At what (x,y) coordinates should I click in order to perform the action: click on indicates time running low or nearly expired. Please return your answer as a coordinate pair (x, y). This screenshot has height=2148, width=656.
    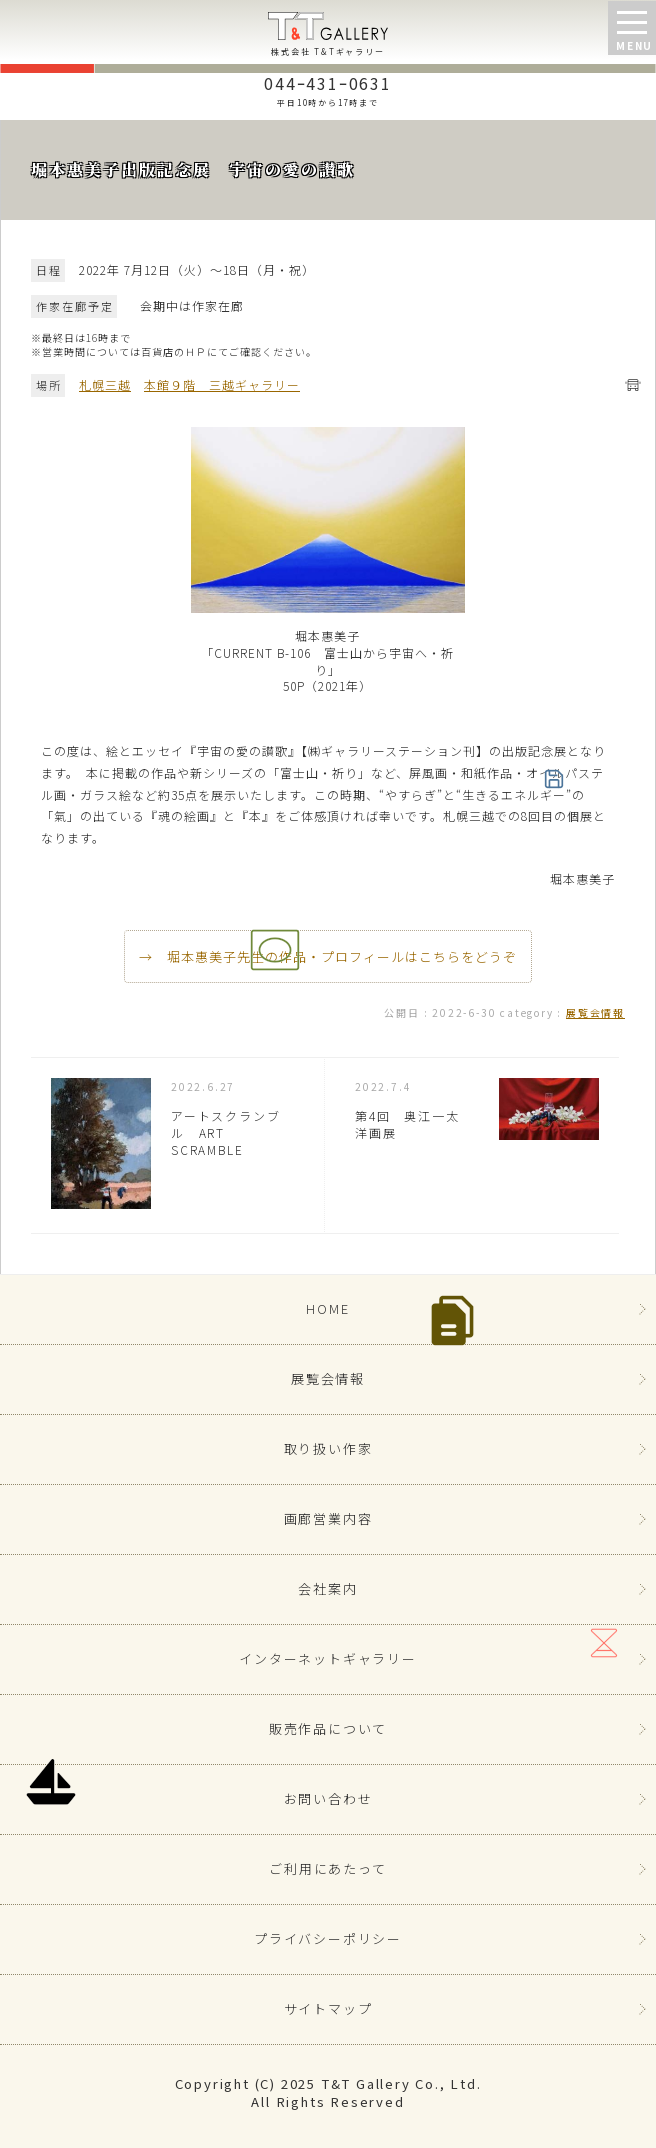
    Looking at the image, I should click on (604, 1643).